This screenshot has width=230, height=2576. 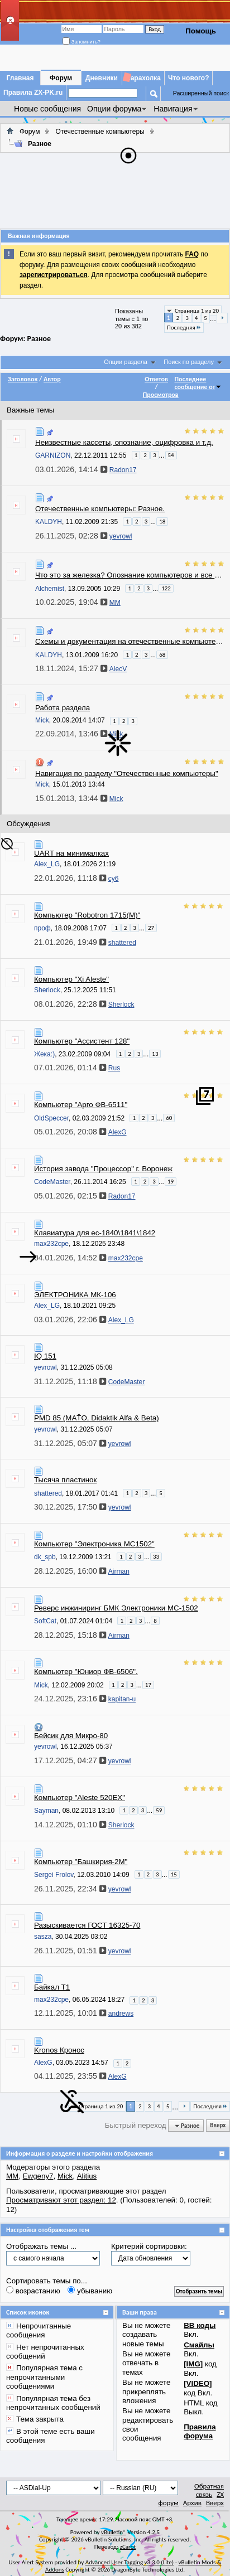 I want to click on disable timer or scheduled event, so click(x=7, y=843).